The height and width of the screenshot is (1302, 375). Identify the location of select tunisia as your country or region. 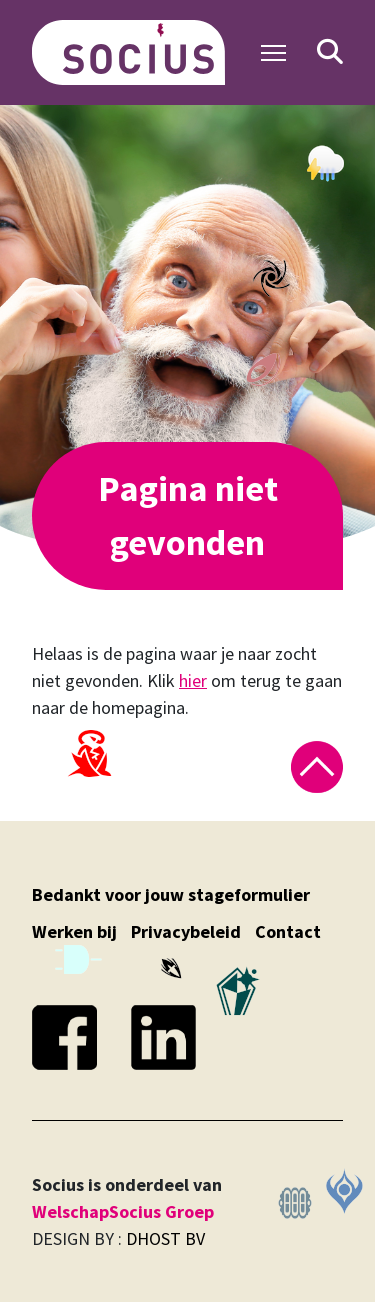
(161, 30).